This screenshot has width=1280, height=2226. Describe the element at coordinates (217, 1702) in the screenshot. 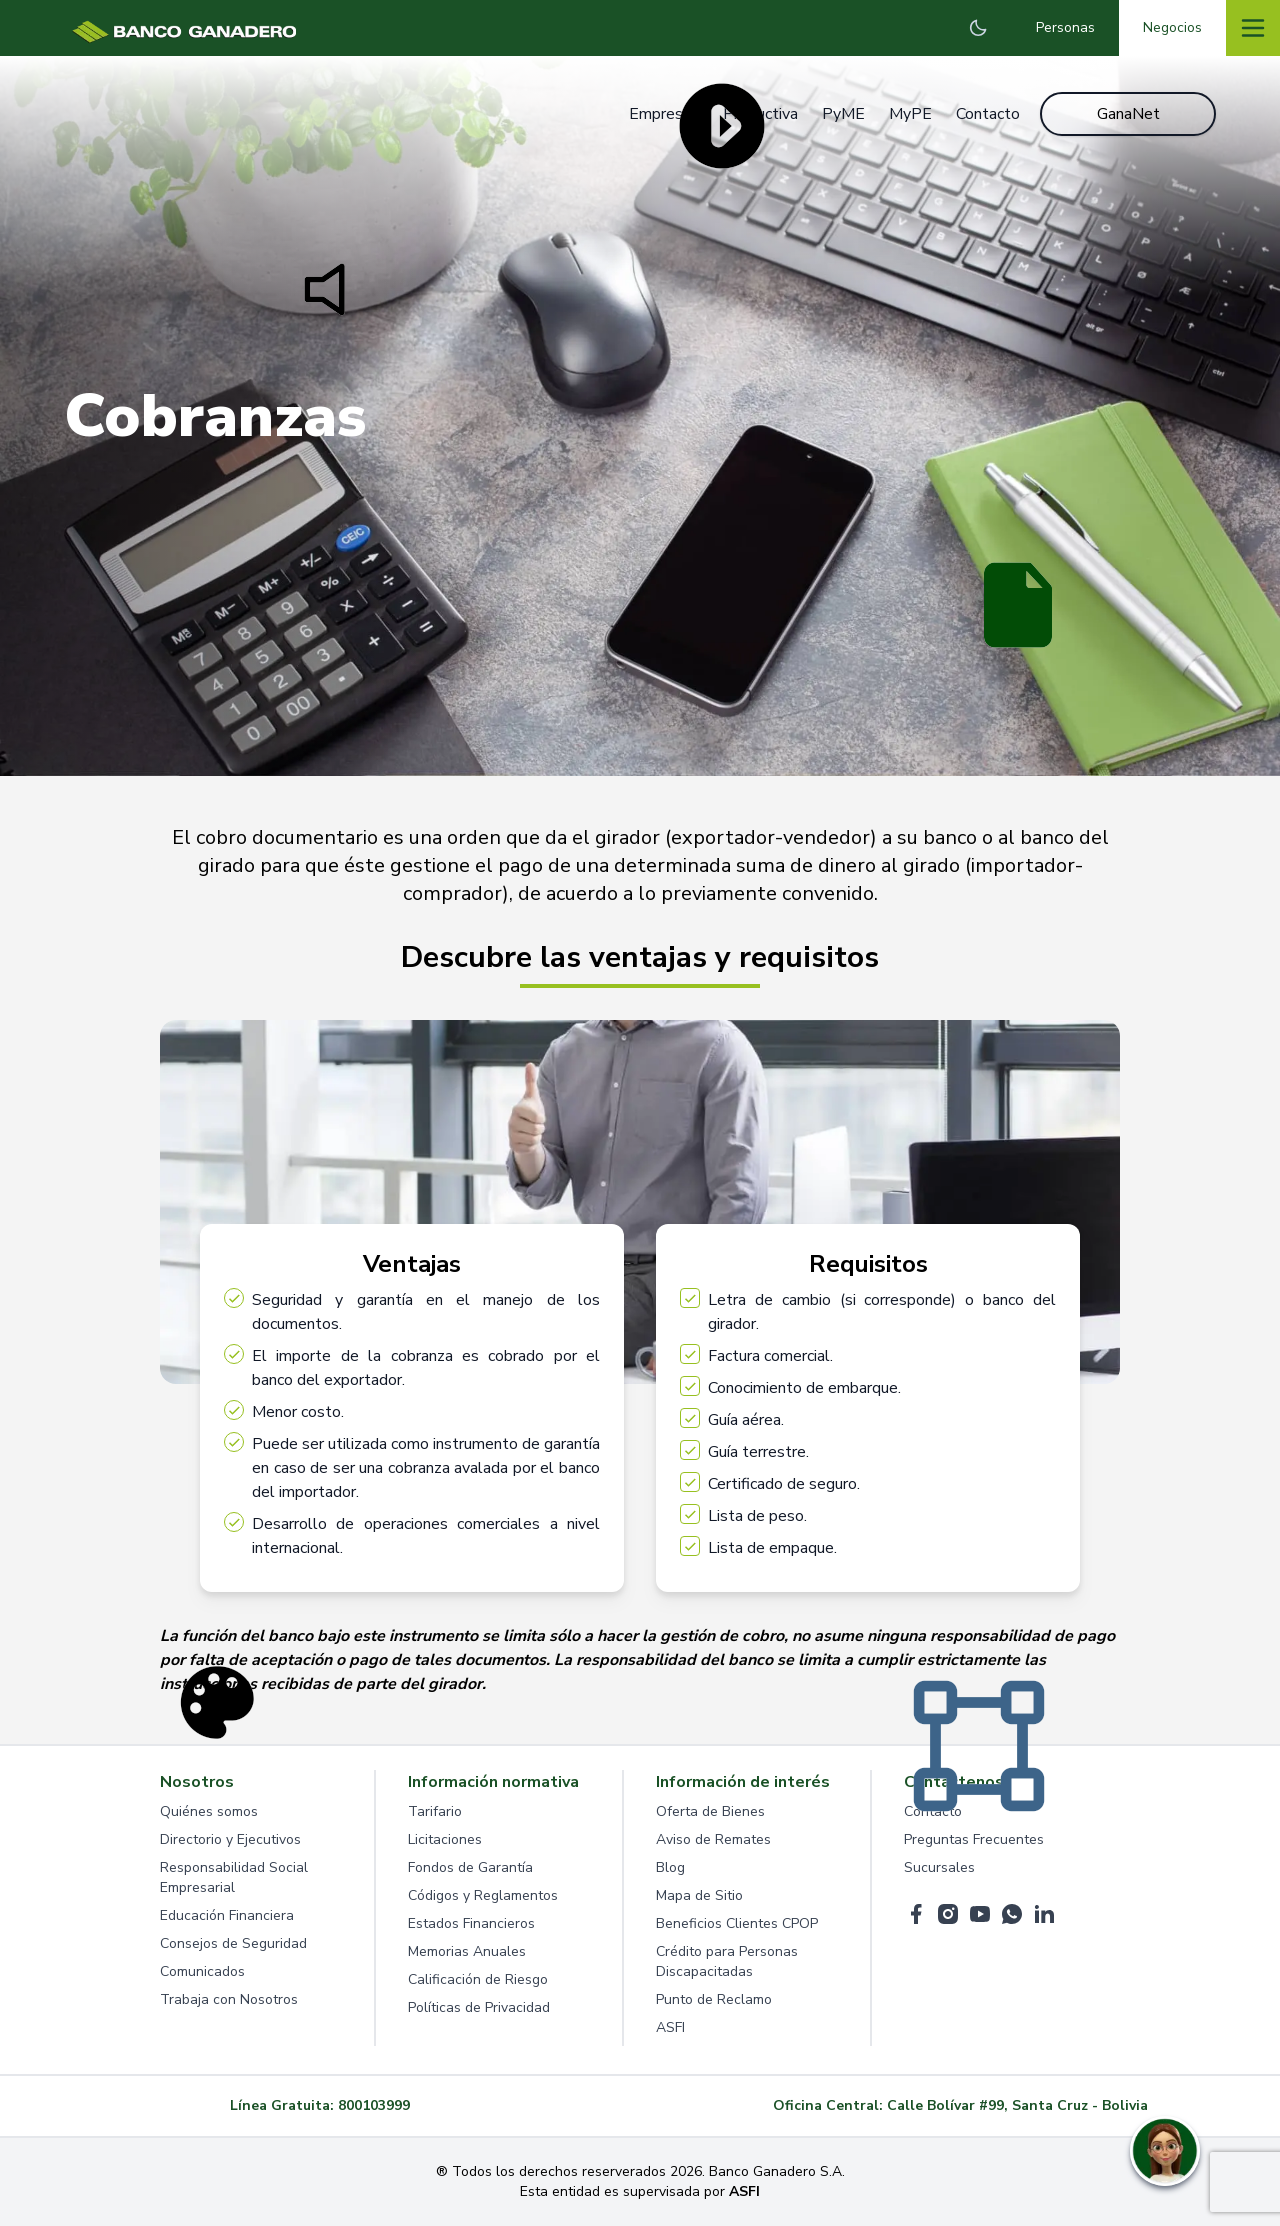

I see `open color picker or theme settings` at that location.